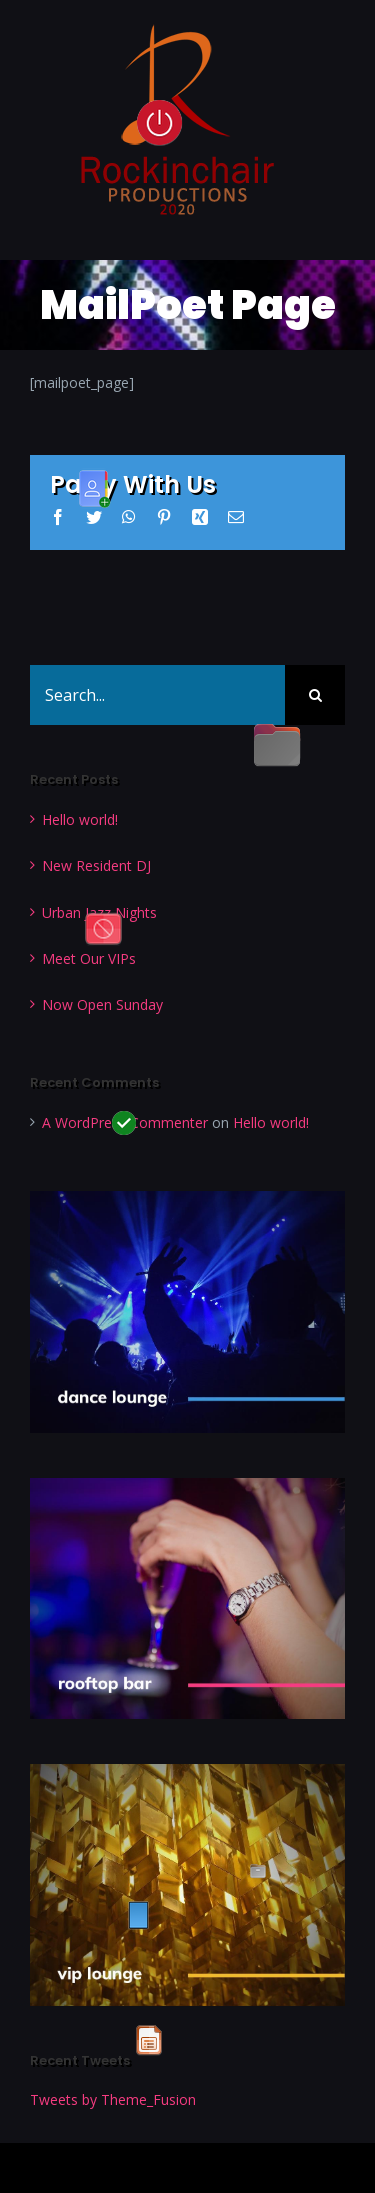  Describe the element at coordinates (160, 123) in the screenshot. I see `shut down the system` at that location.